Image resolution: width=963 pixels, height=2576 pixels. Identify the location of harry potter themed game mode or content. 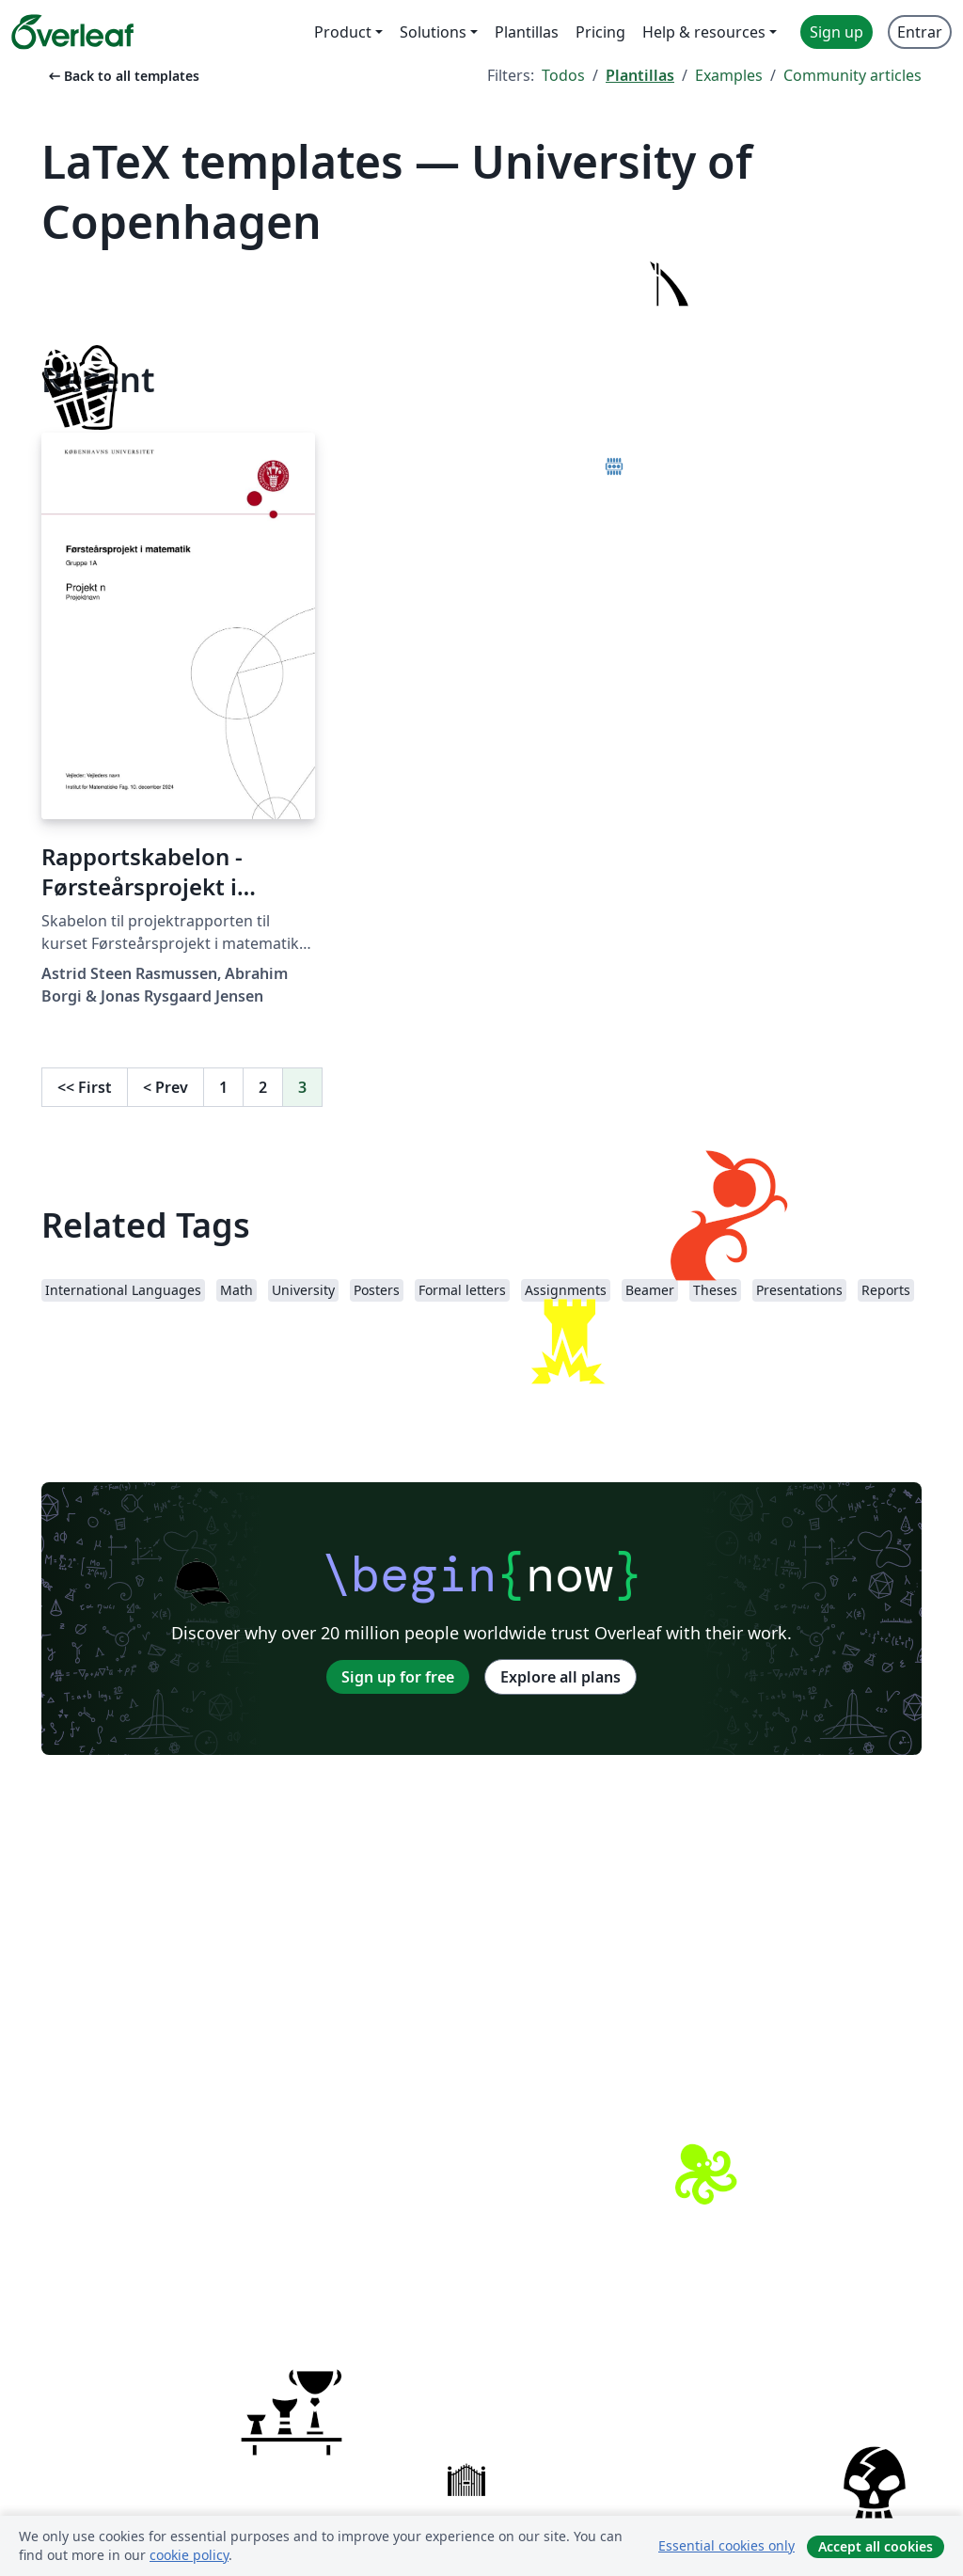
(875, 2483).